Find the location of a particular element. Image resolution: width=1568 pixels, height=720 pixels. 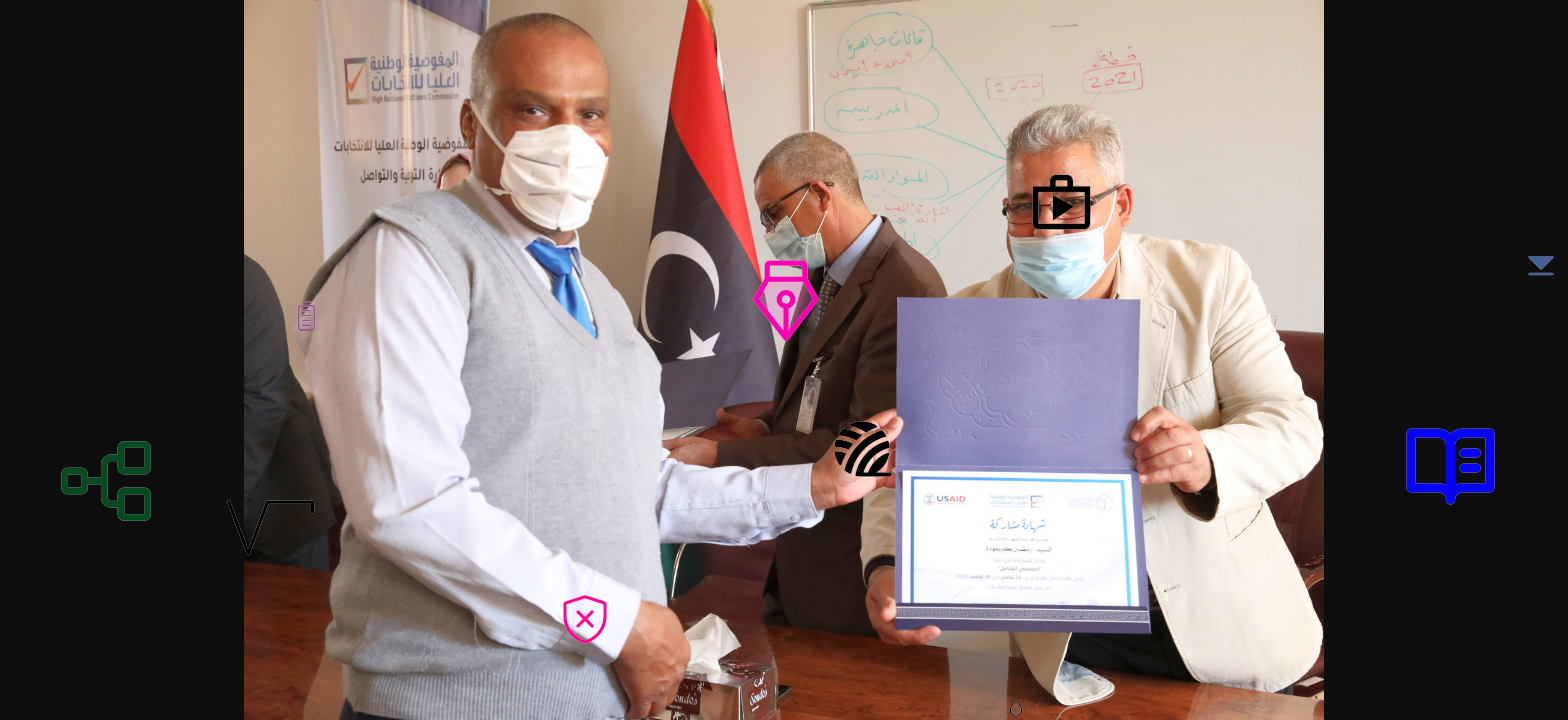

battery fully charged is located at coordinates (306, 316).